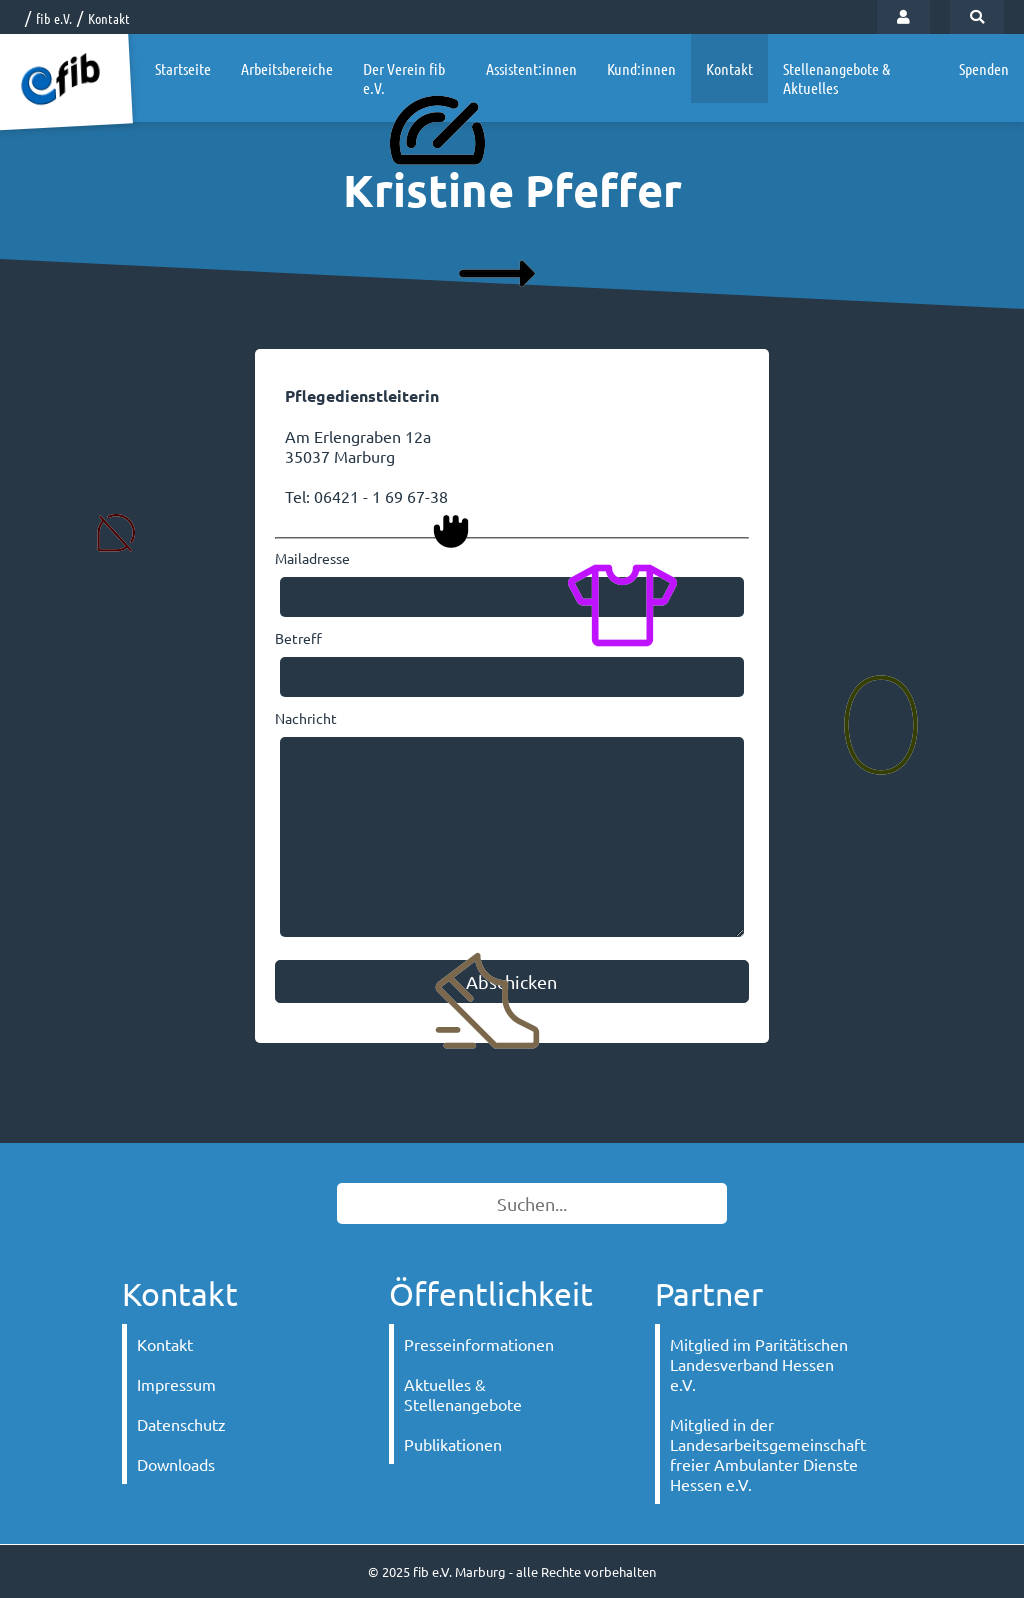 The height and width of the screenshot is (1598, 1024). Describe the element at coordinates (437, 133) in the screenshot. I see `view performance or speed metrics` at that location.